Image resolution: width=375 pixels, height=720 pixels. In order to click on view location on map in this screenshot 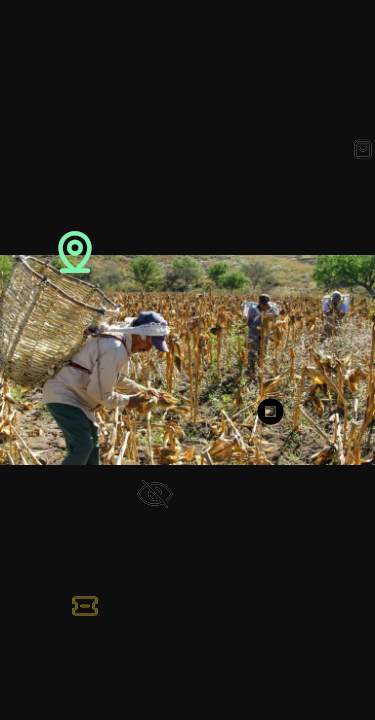, I will do `click(75, 252)`.